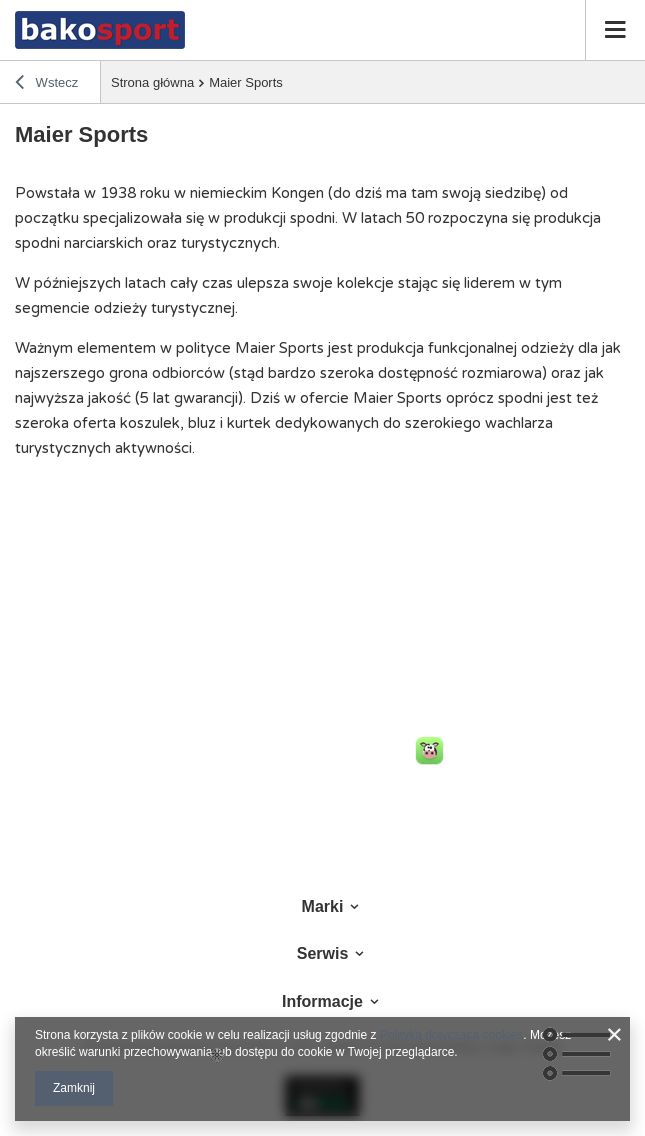  What do you see at coordinates (217, 1055) in the screenshot?
I see `open budgie window shuffler workspace manager` at bounding box center [217, 1055].